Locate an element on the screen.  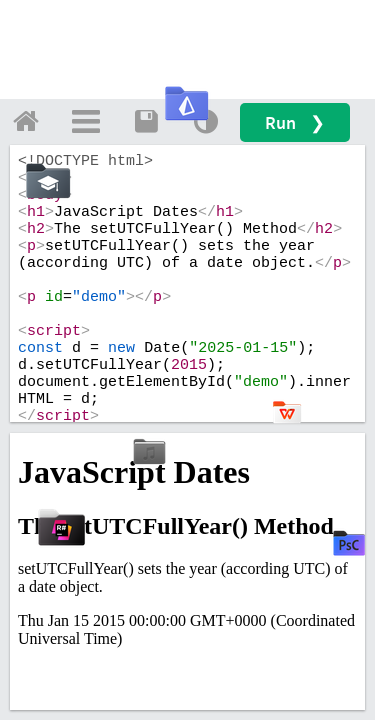
open education or coursework folder is located at coordinates (48, 182).